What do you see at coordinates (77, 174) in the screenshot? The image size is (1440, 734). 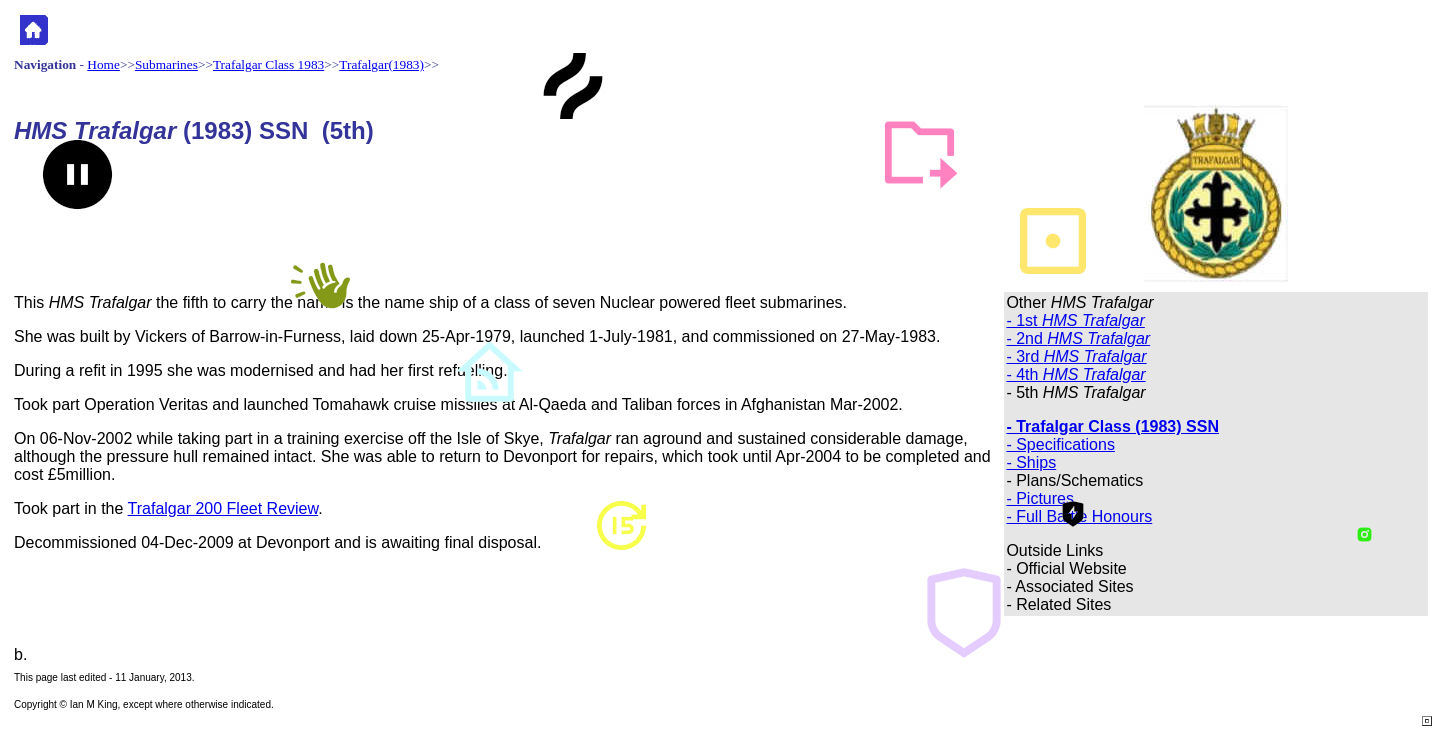 I see `pause media playback` at bounding box center [77, 174].